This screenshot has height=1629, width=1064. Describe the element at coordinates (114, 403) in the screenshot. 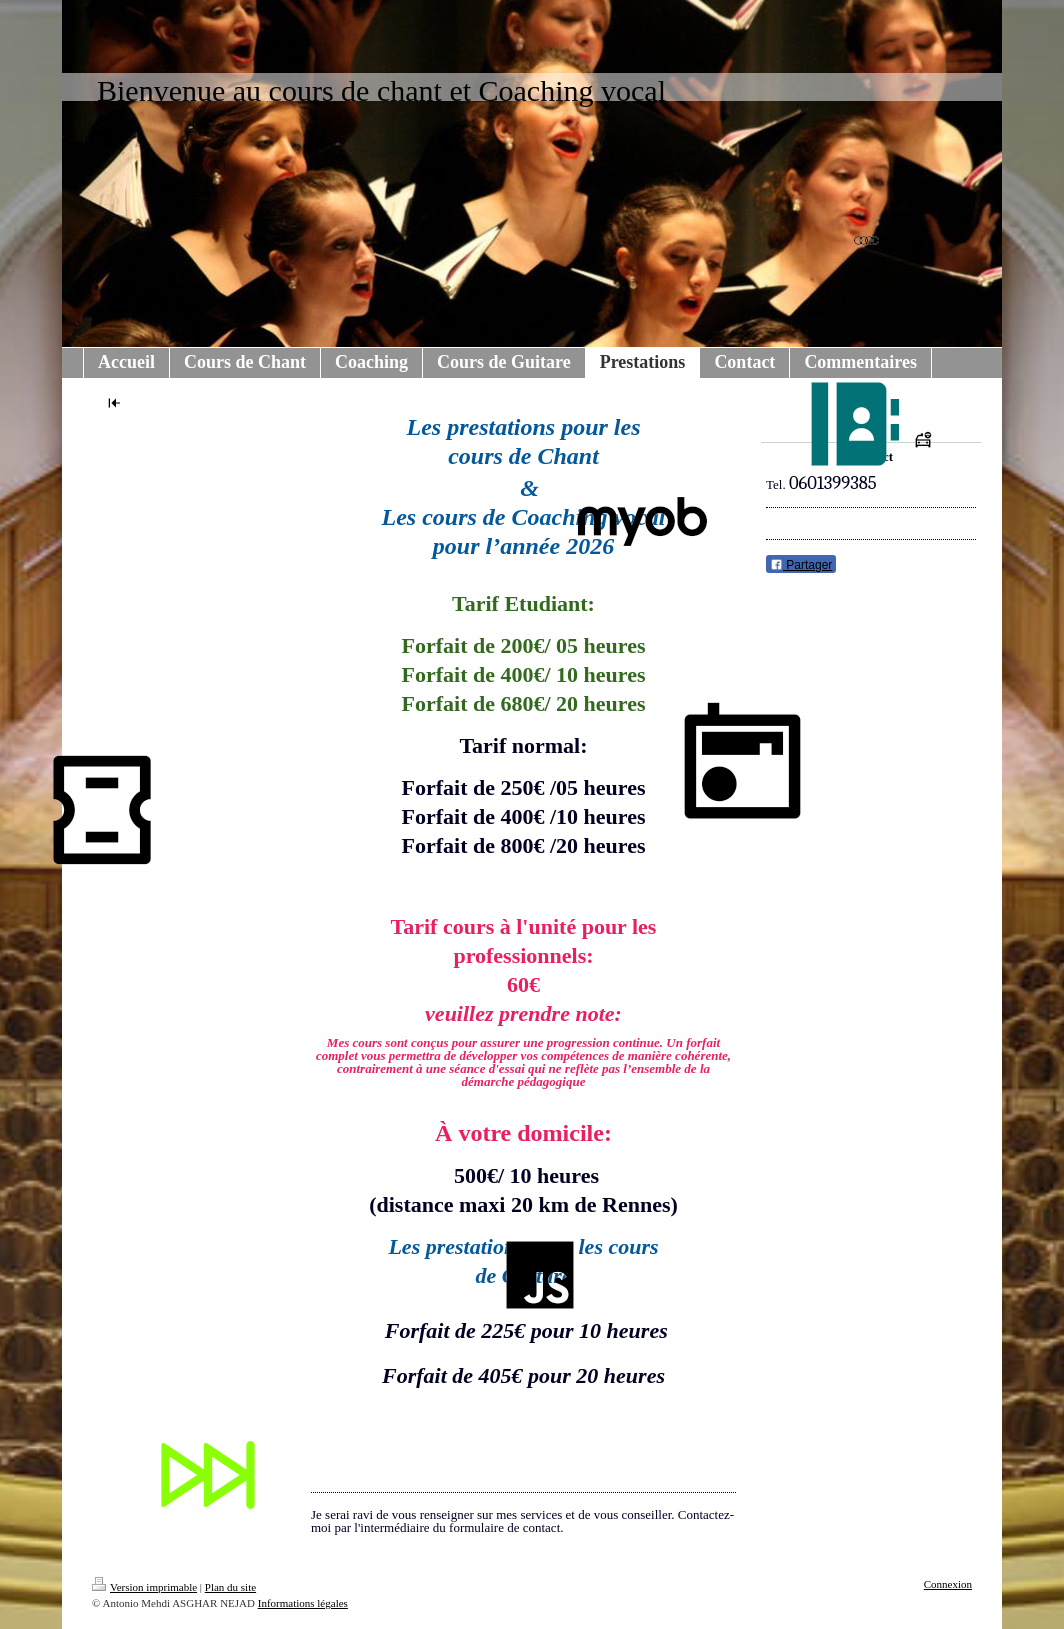

I see `collapse panel to the left` at that location.